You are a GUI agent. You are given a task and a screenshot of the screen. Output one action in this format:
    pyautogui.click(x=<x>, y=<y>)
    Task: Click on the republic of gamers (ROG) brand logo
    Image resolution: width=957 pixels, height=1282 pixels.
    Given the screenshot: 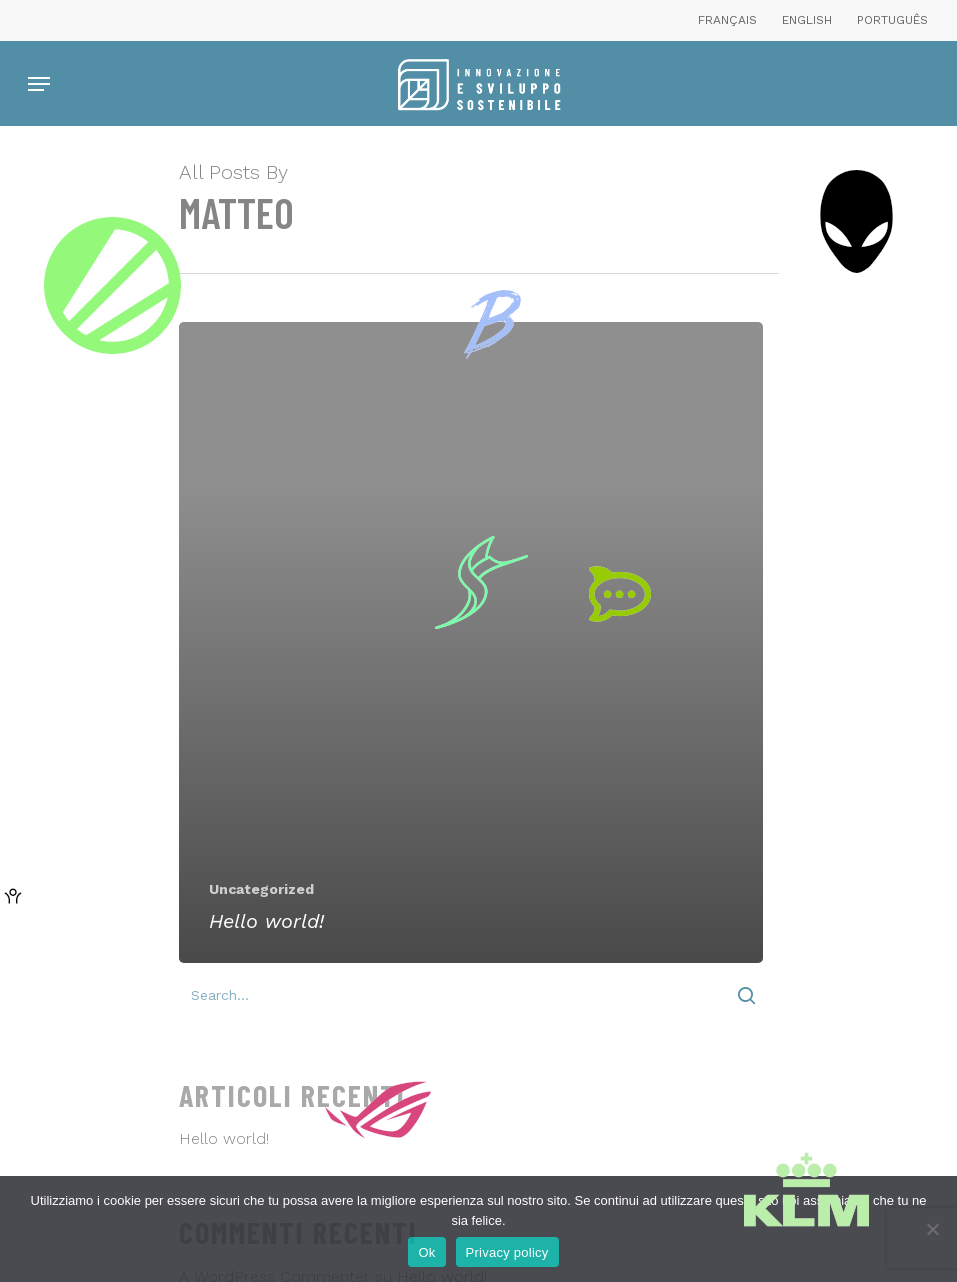 What is the action you would take?
    pyautogui.click(x=378, y=1110)
    